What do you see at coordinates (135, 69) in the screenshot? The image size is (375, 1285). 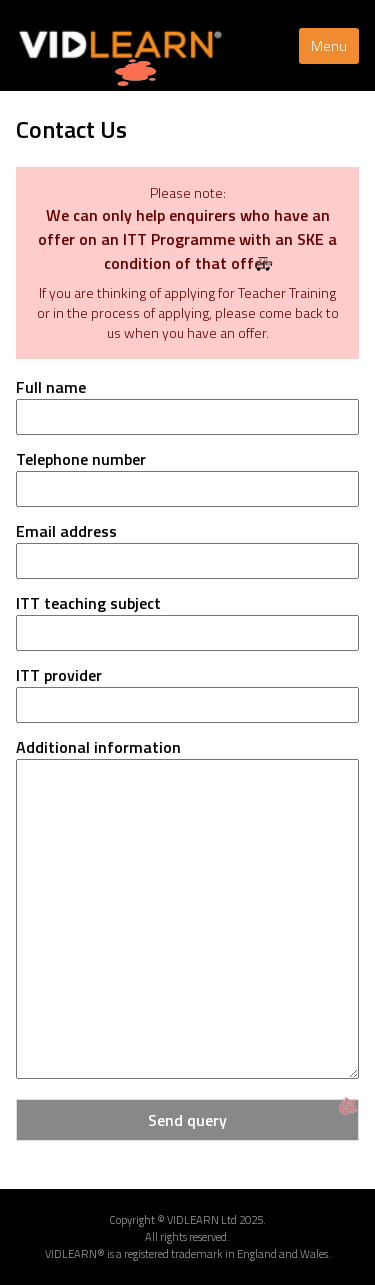 I see `indicates a spill or hazard in a game environment` at bounding box center [135, 69].